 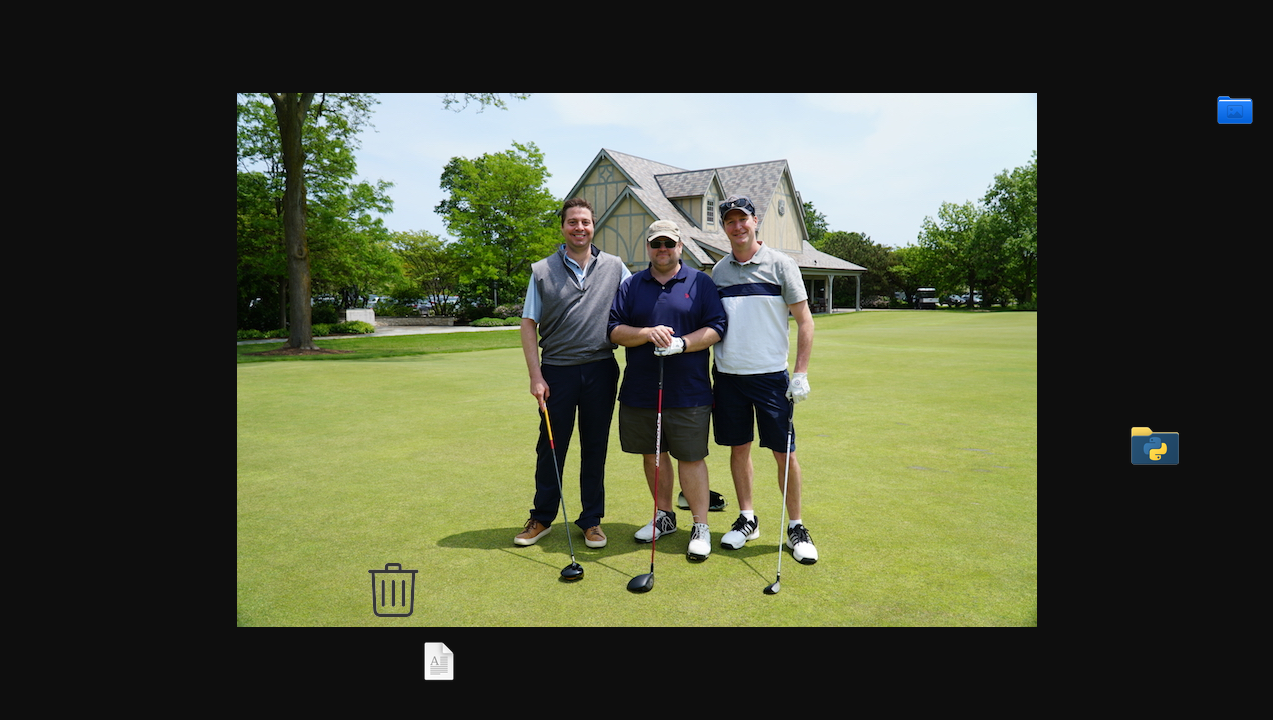 What do you see at coordinates (1235, 110) in the screenshot?
I see `open your images folder` at bounding box center [1235, 110].